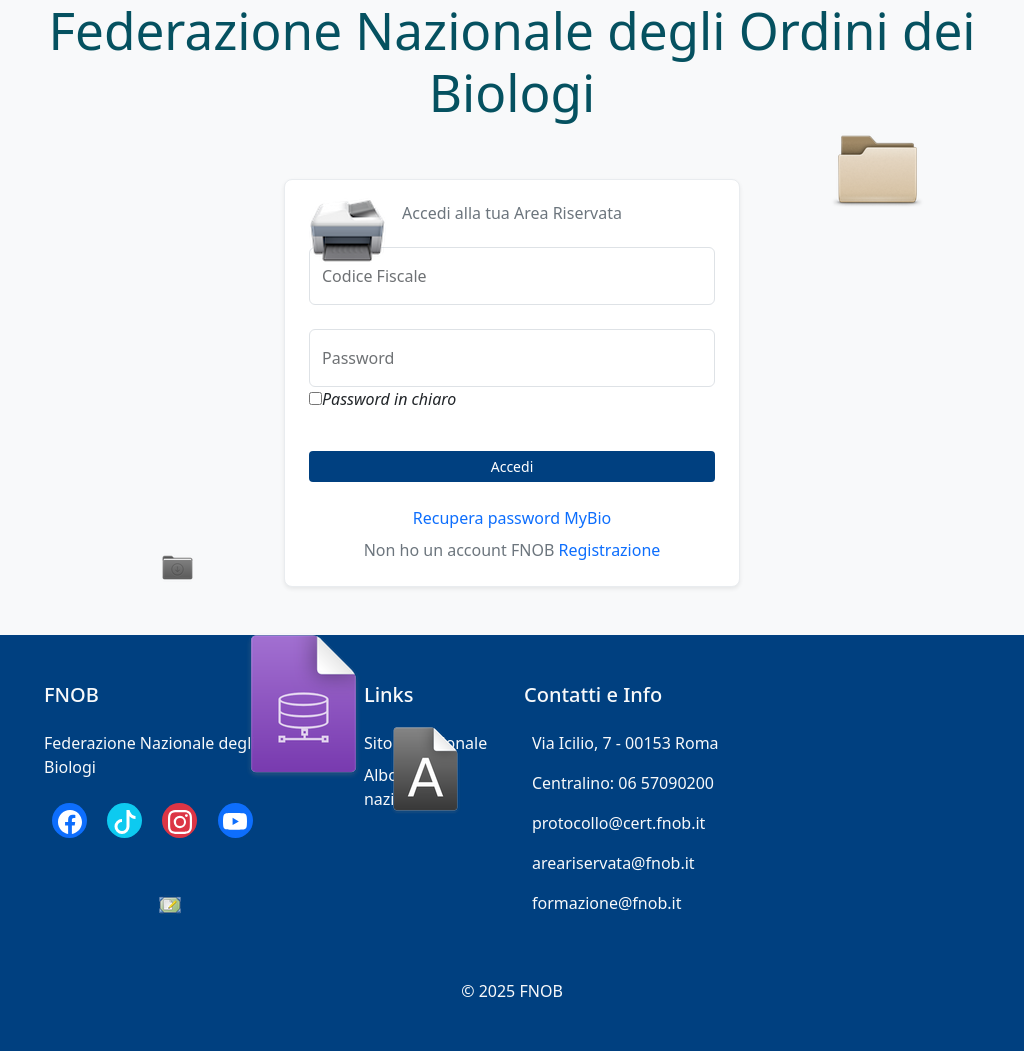  I want to click on browse network printers via SMB protocol, so click(347, 230).